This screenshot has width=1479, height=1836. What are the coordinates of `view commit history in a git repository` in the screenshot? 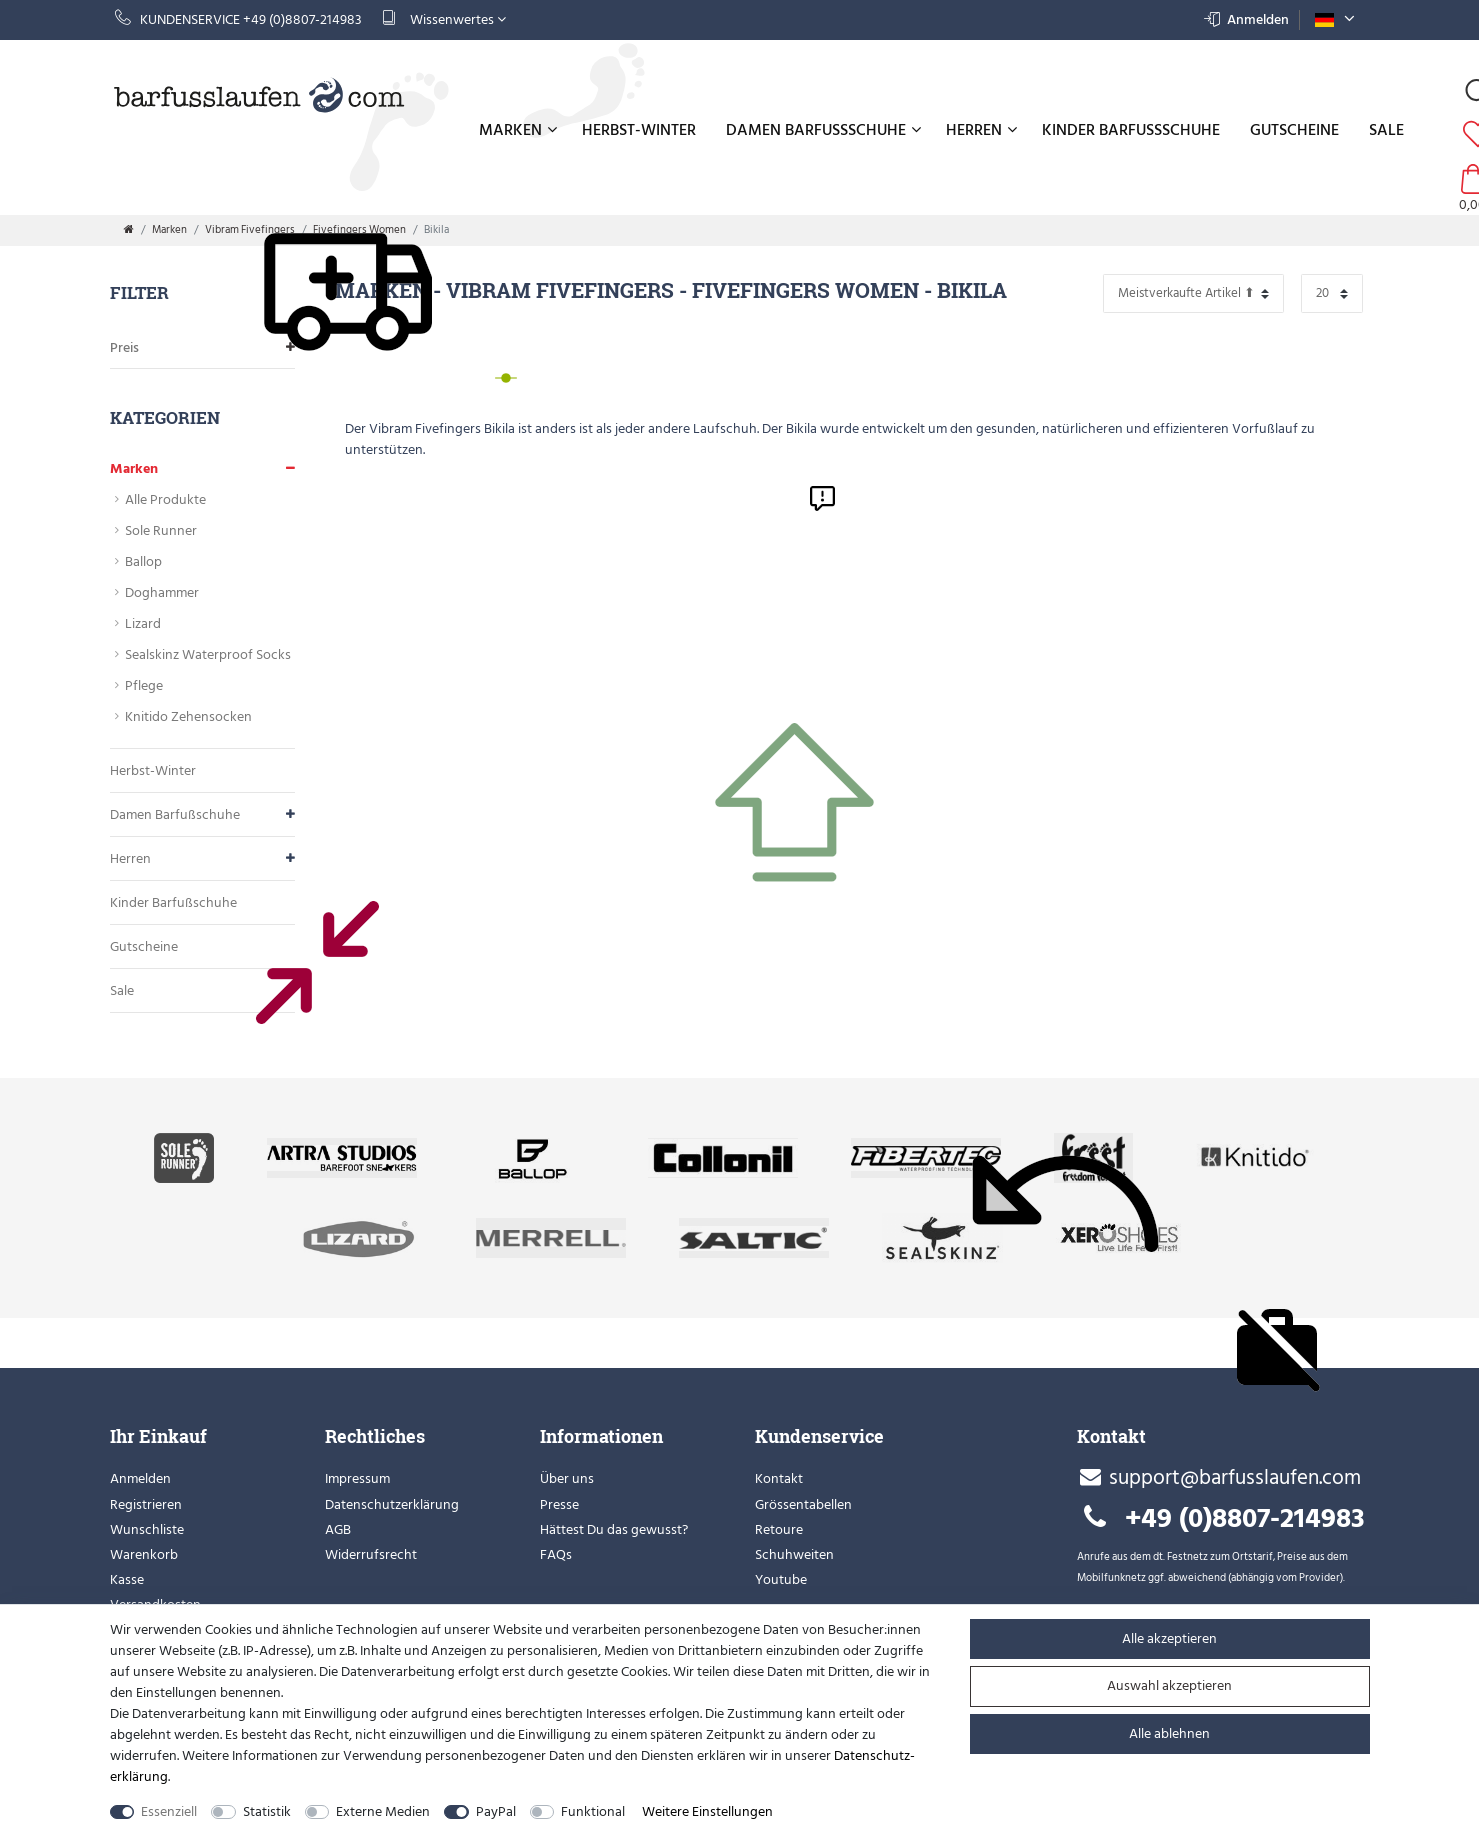 It's located at (506, 378).